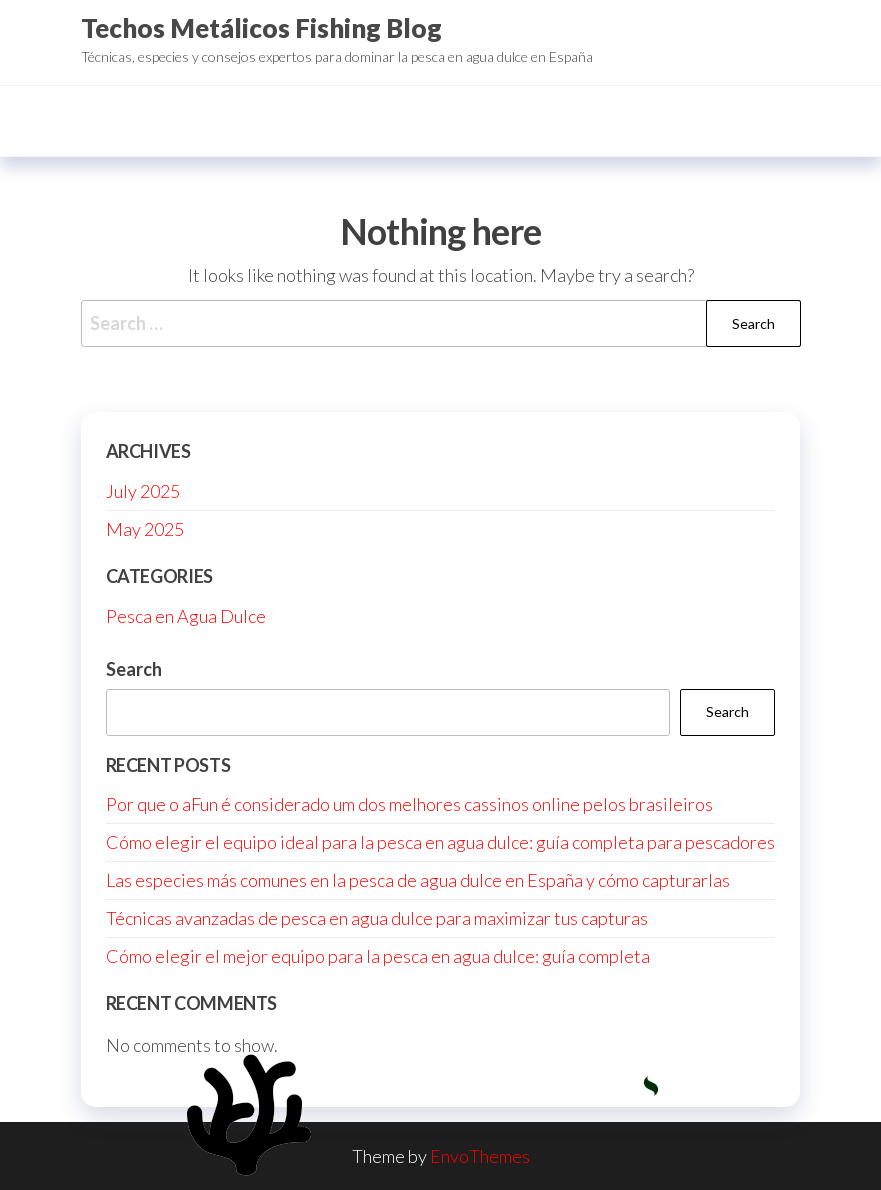 This screenshot has height=1190, width=881. I want to click on open VSCodium application, so click(249, 1115).